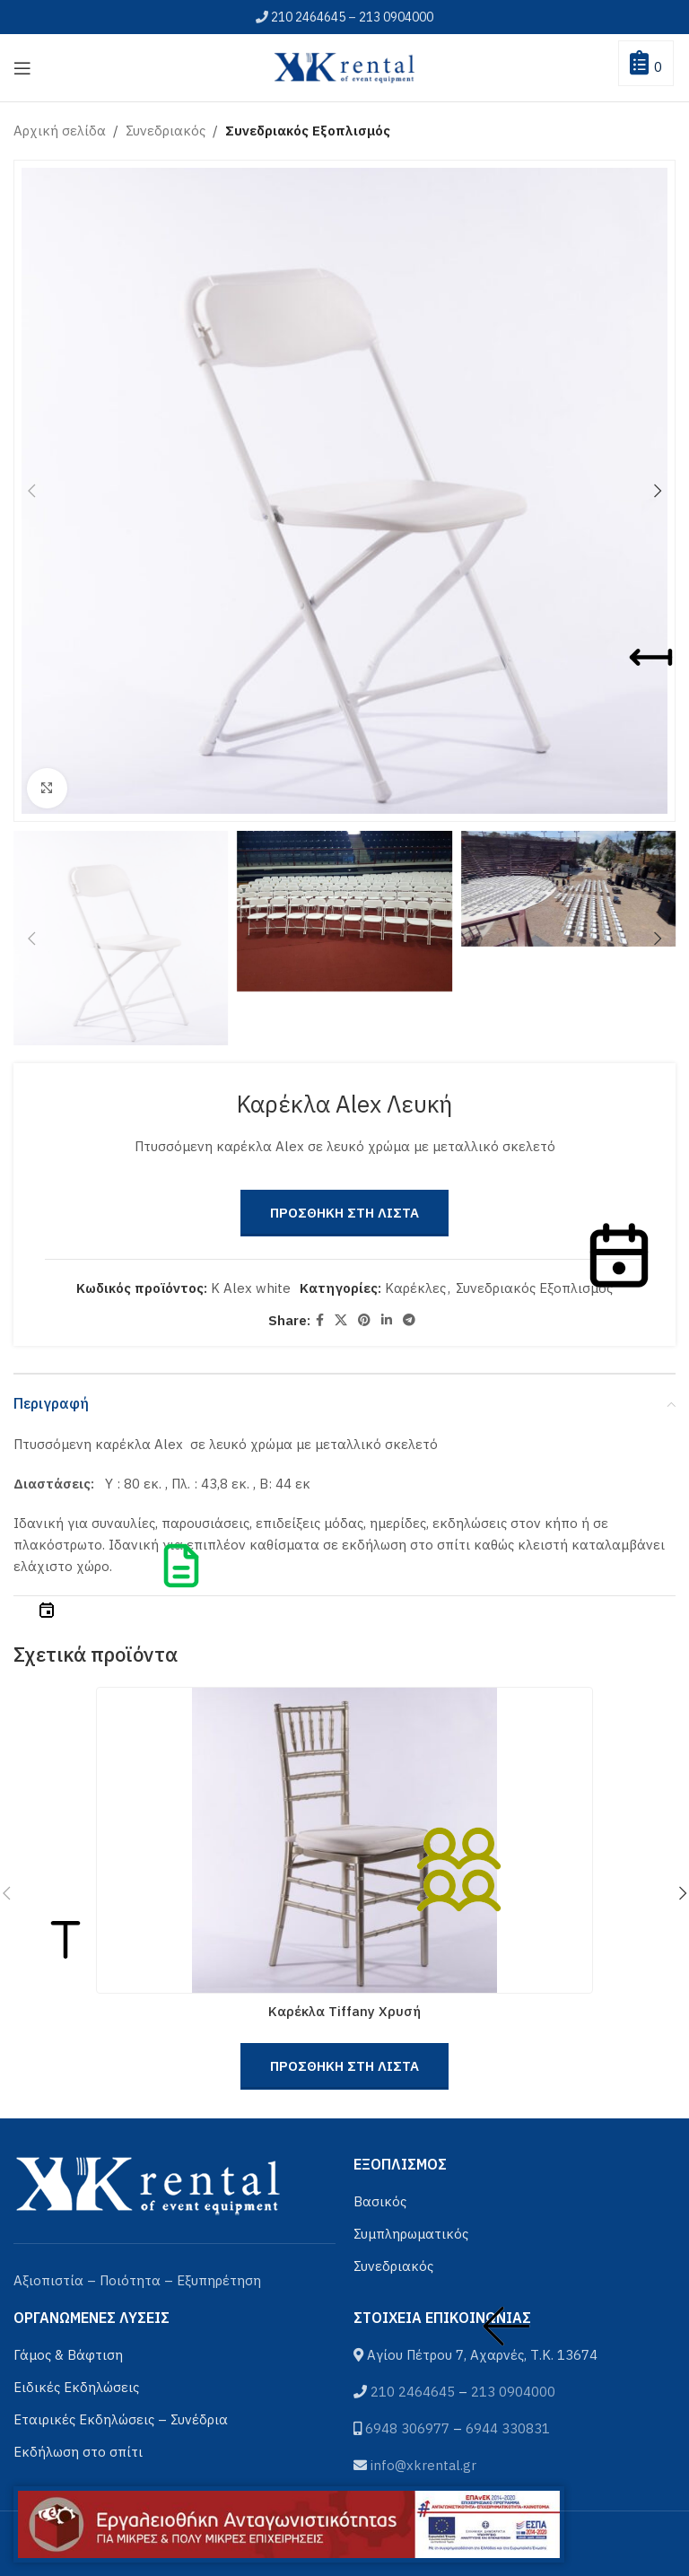  Describe the element at coordinates (650, 657) in the screenshot. I see `navigate back to previous screen` at that location.